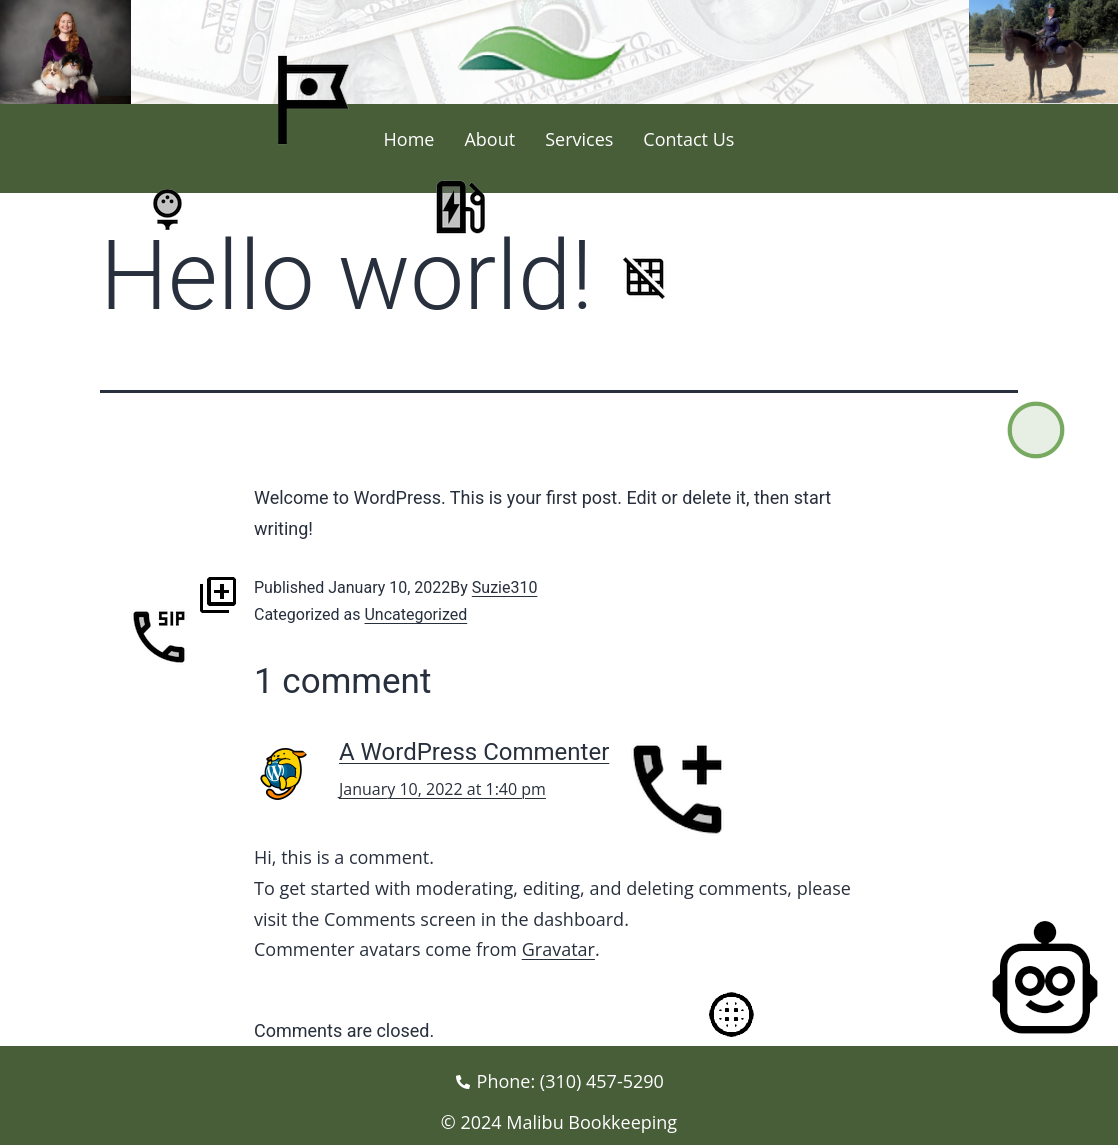 The width and height of the screenshot is (1118, 1145). Describe the element at coordinates (677, 789) in the screenshot. I see `add a new contact to your phone` at that location.